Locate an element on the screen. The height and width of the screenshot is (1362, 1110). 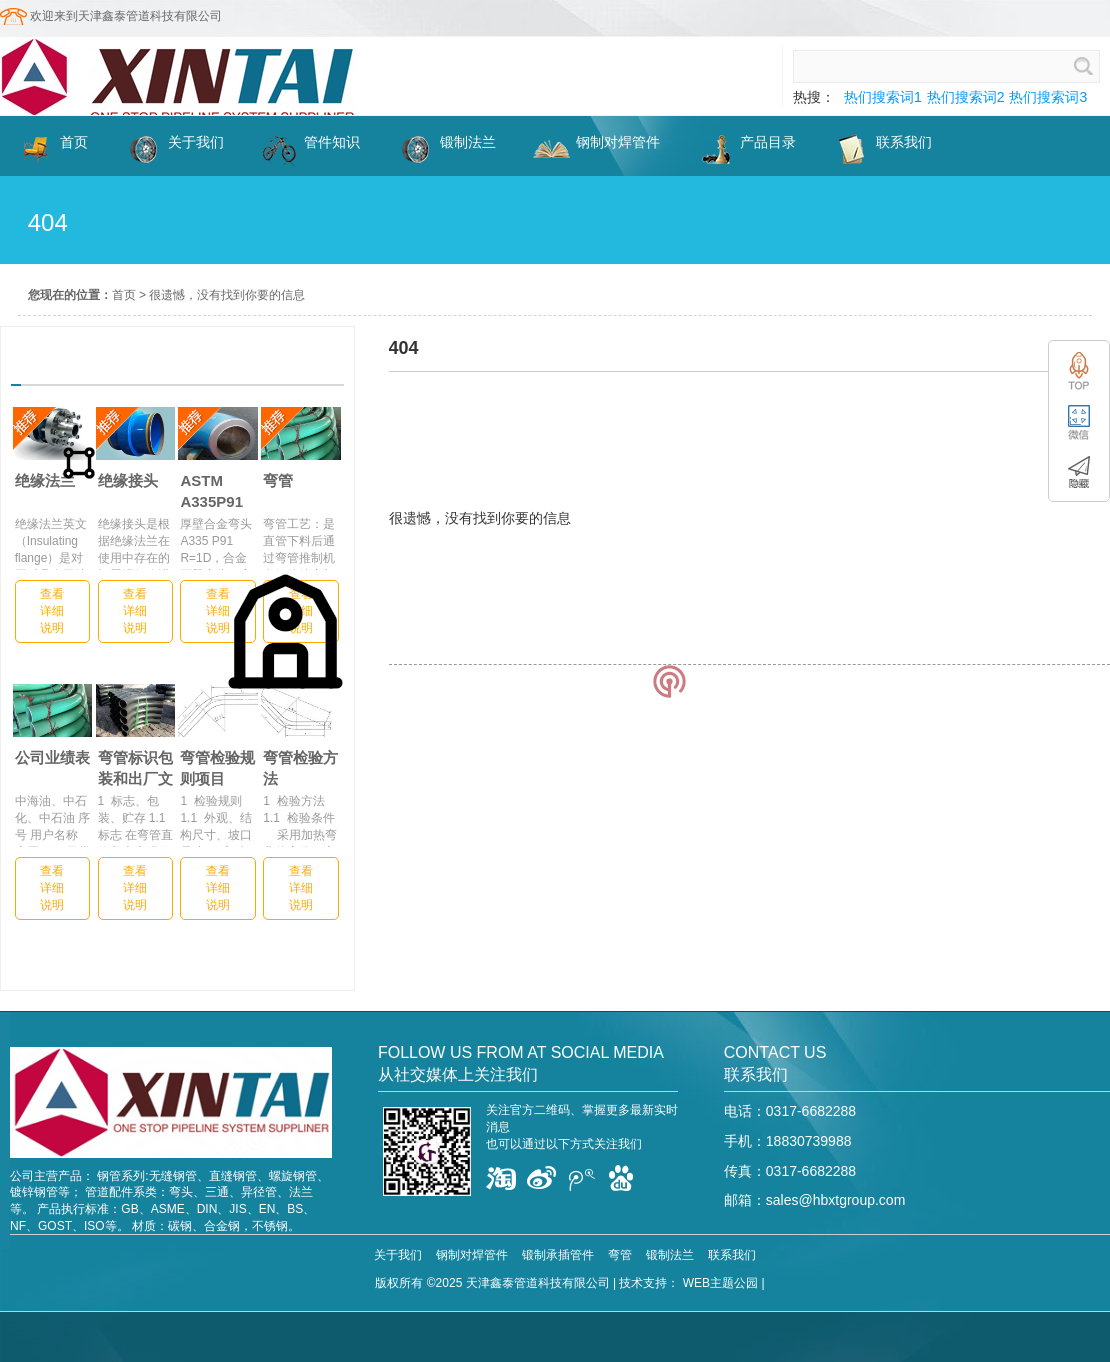
view ring network topology is located at coordinates (79, 463).